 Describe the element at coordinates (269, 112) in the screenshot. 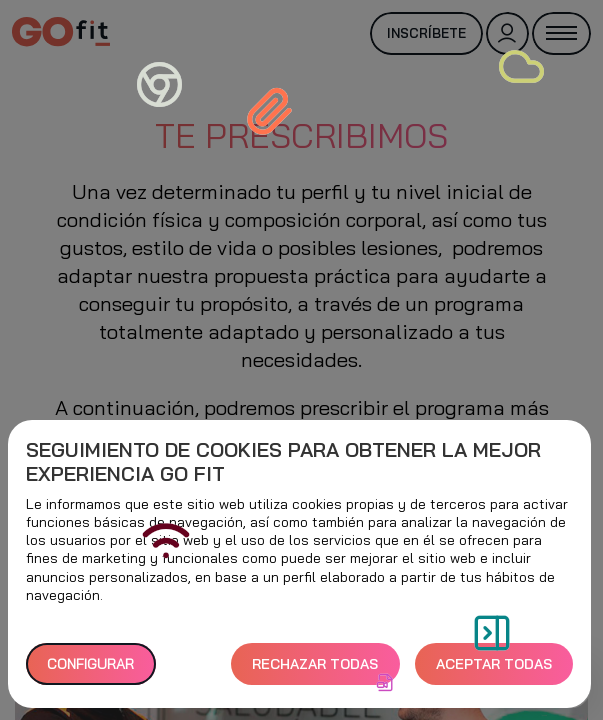

I see `attach a file to your message` at that location.